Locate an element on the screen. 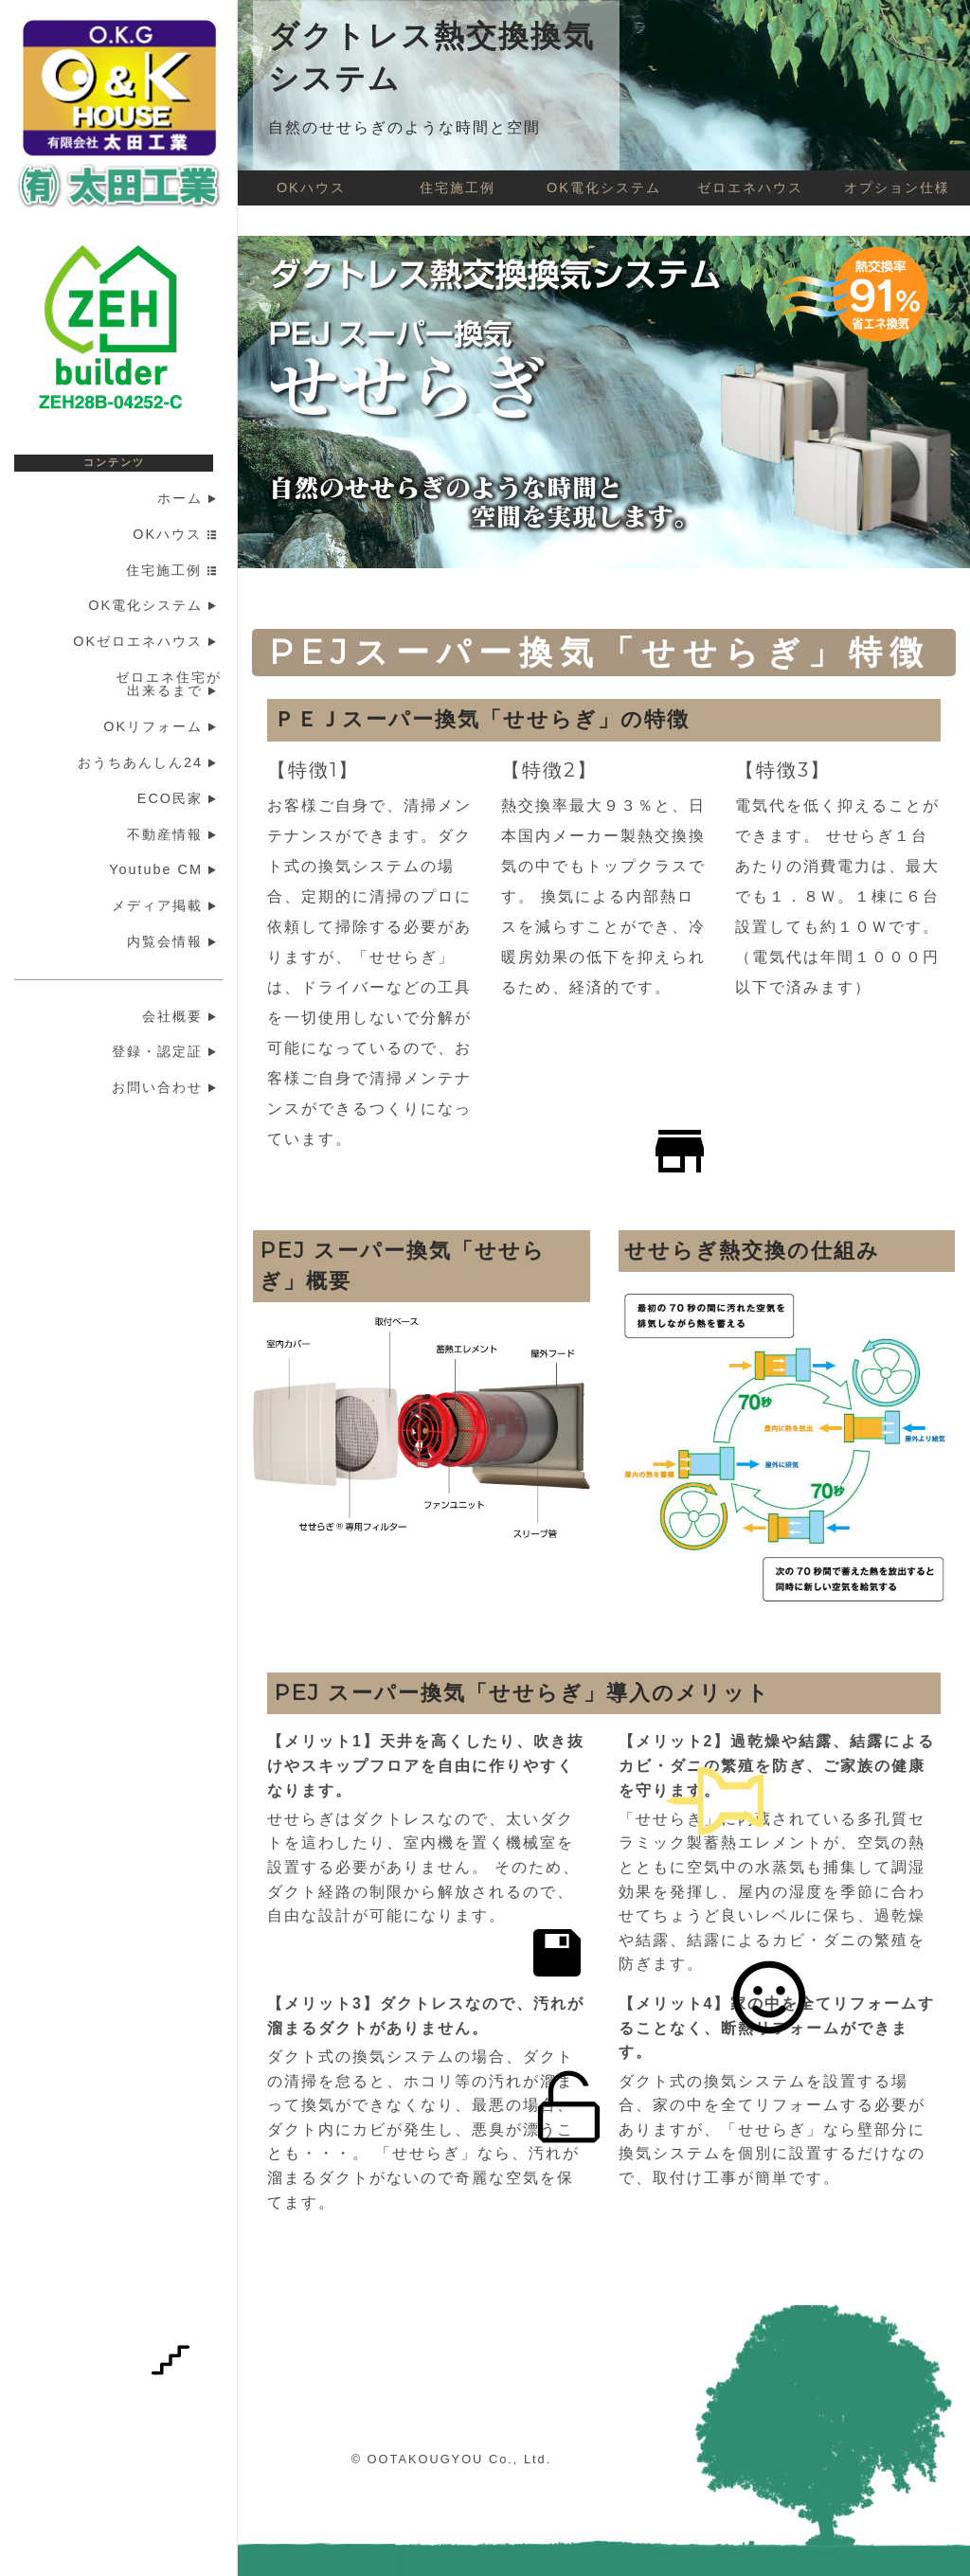 The height and width of the screenshot is (2576, 970). save current file or document is located at coordinates (557, 1953).